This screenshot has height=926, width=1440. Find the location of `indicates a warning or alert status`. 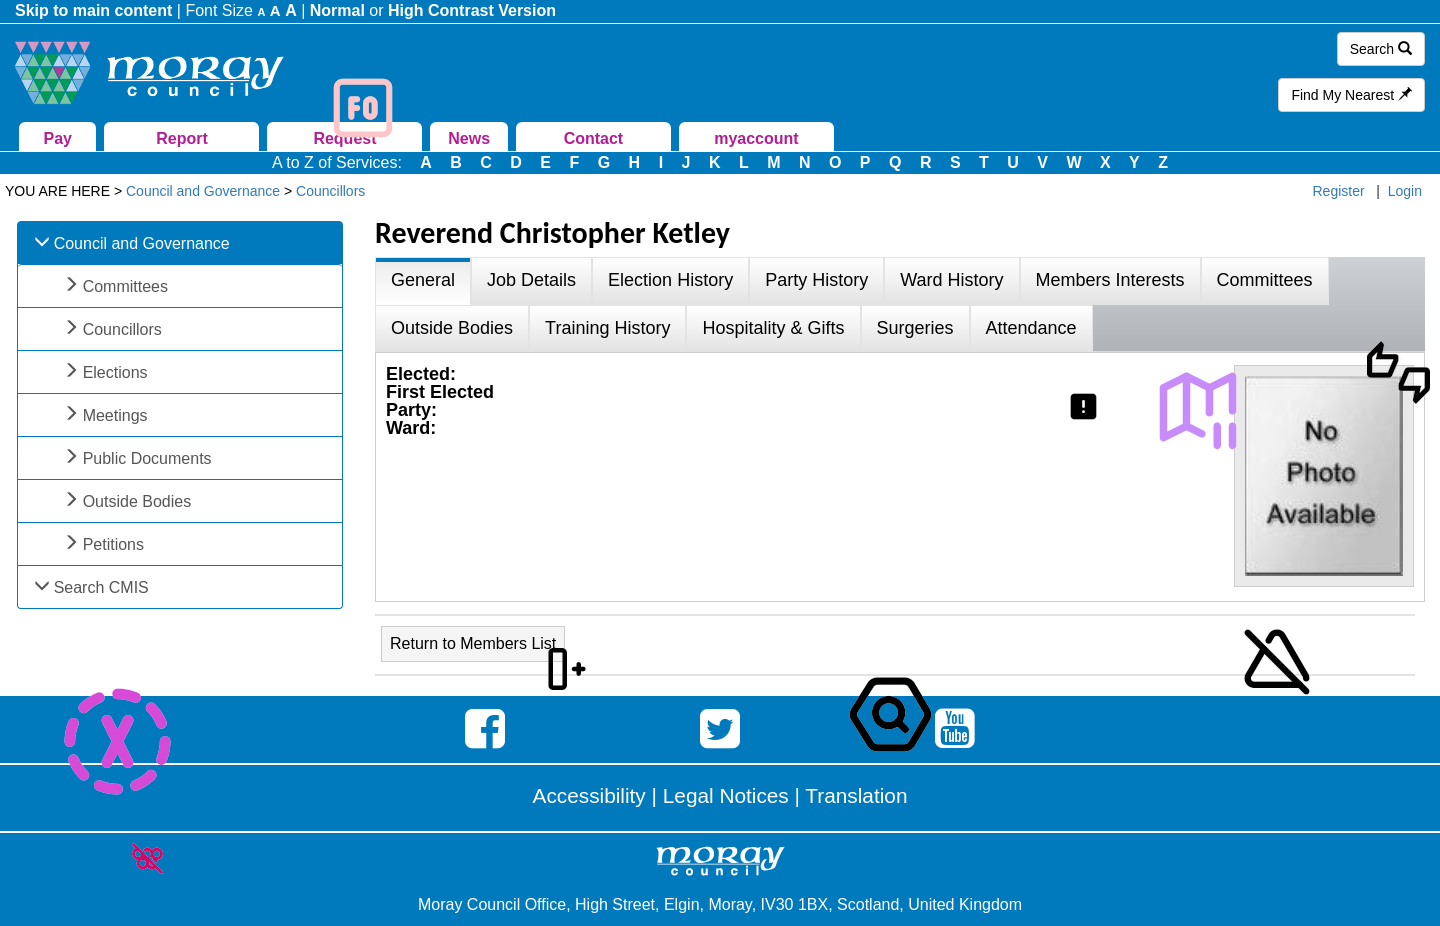

indicates a warning or alert status is located at coordinates (1083, 406).